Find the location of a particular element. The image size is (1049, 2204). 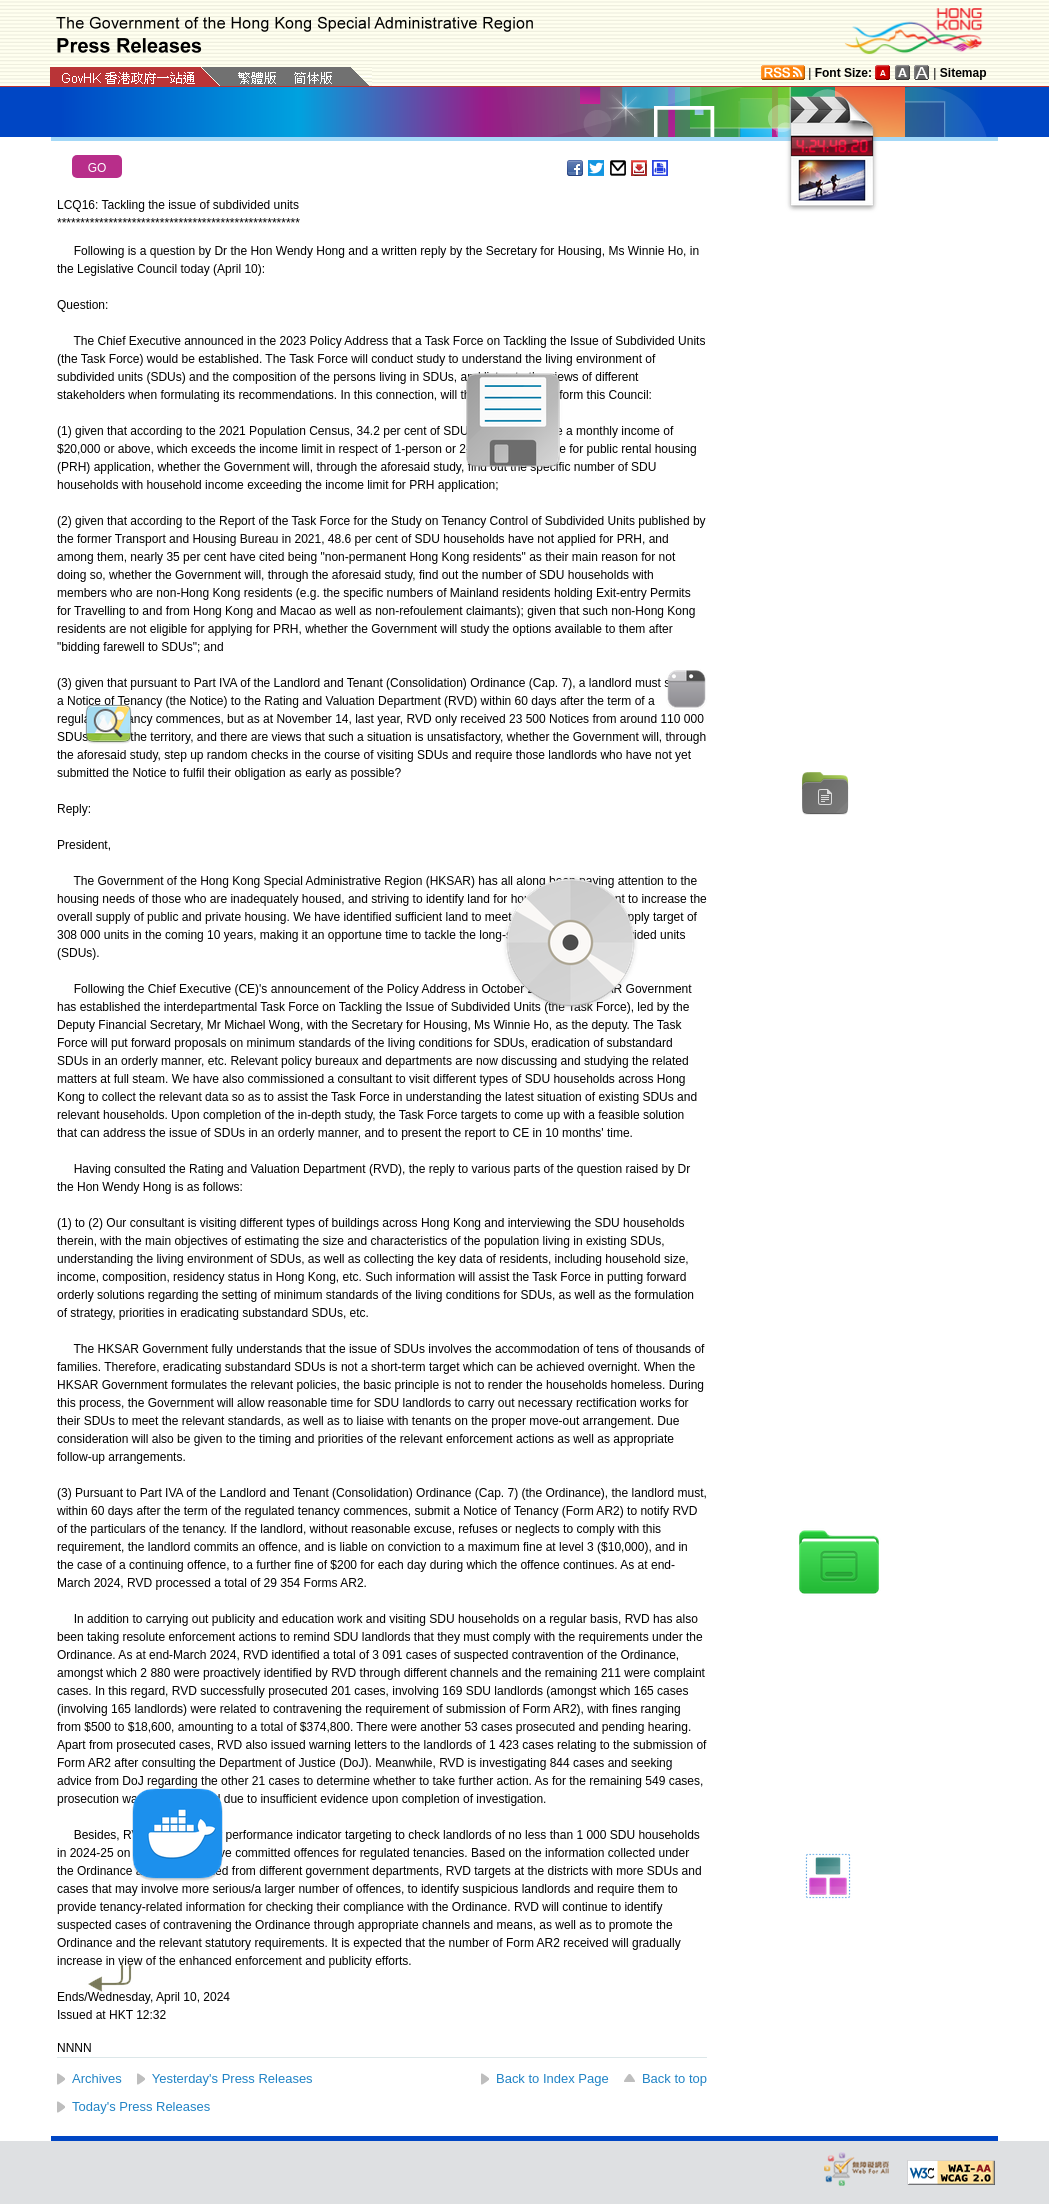

open desktop folder is located at coordinates (839, 1562).